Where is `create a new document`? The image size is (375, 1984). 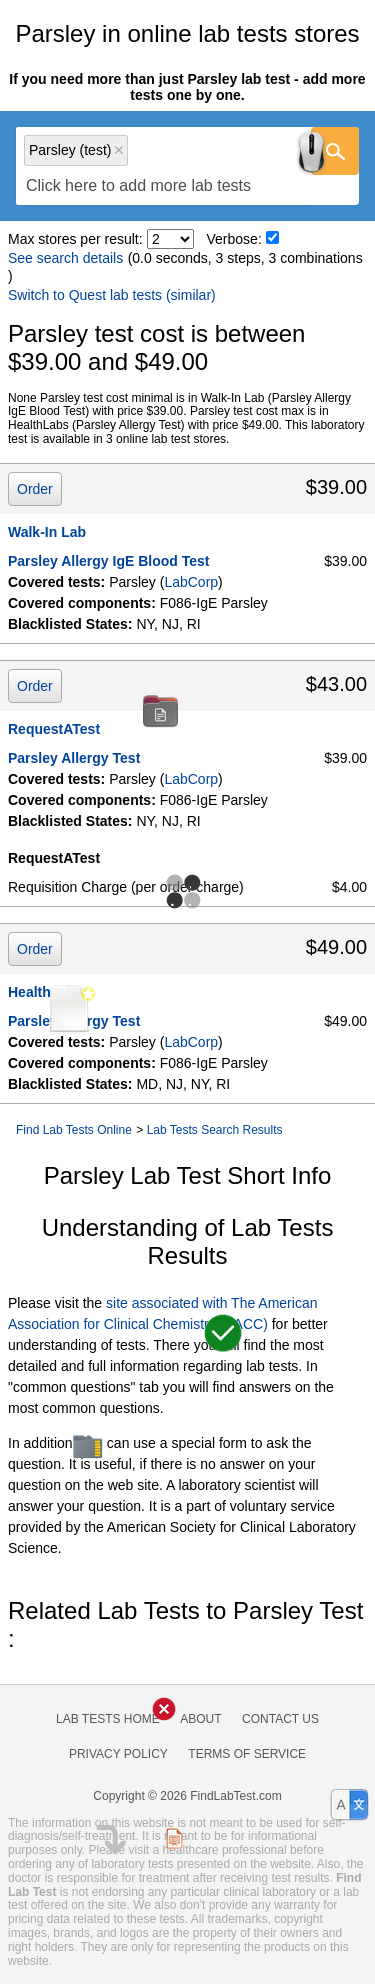
create a new document is located at coordinates (72, 1008).